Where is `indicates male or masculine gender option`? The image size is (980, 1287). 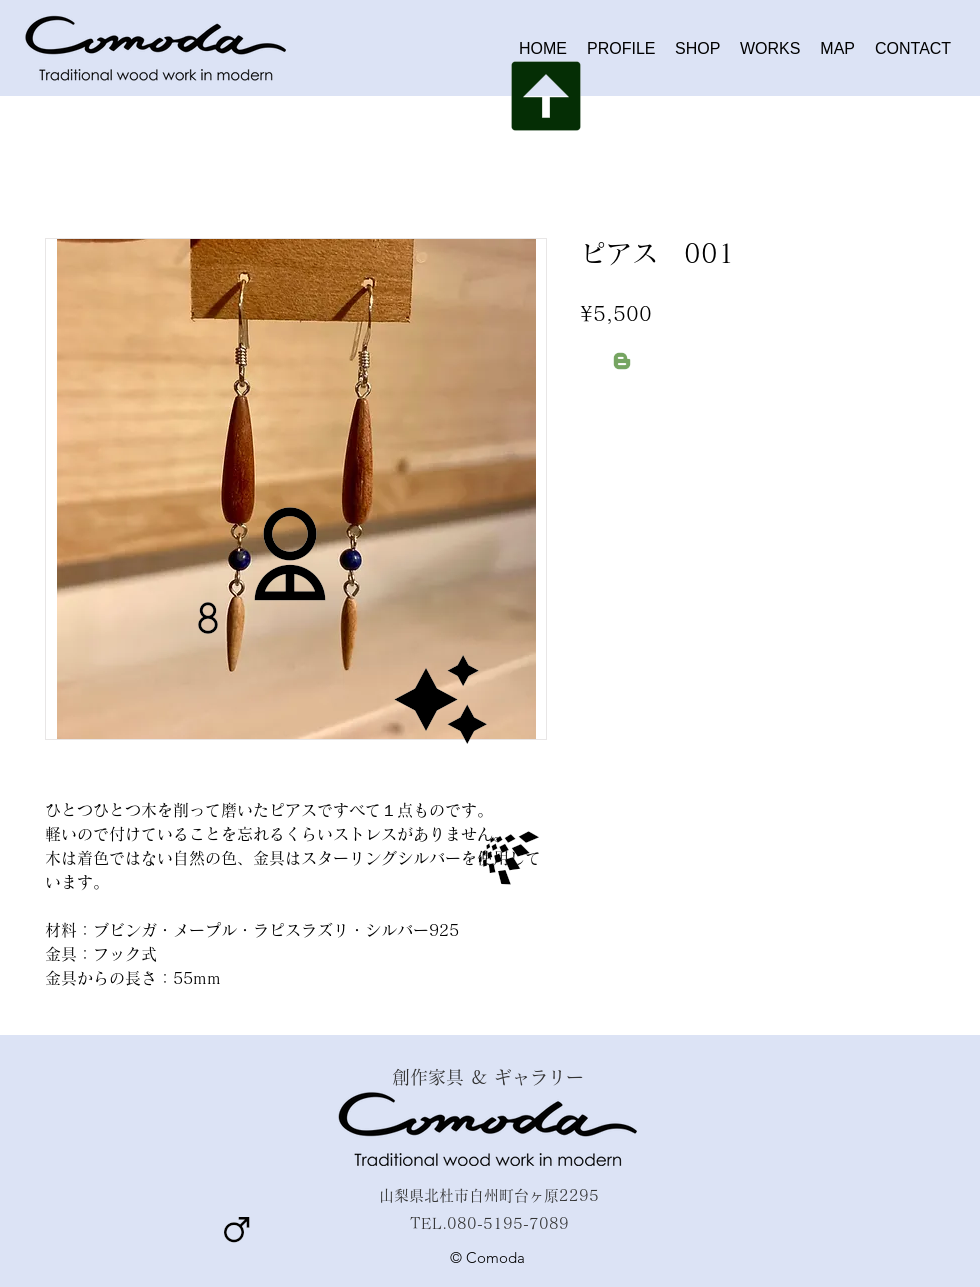 indicates male or masculine gender option is located at coordinates (236, 1229).